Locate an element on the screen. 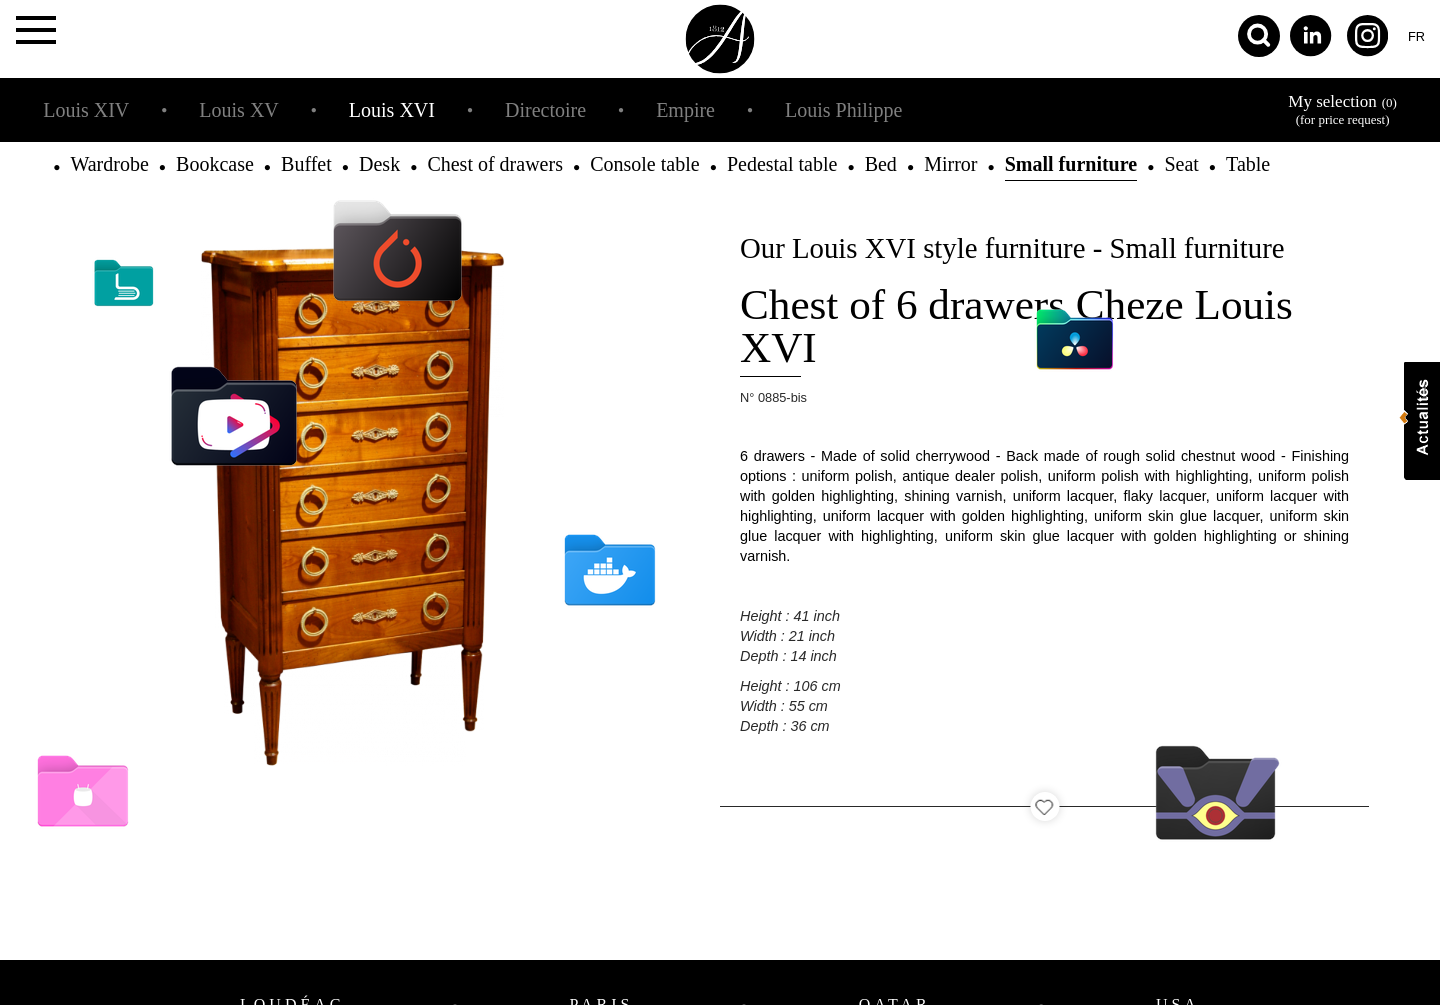 This screenshot has height=1005, width=1440. open pytorch project folder is located at coordinates (397, 254).